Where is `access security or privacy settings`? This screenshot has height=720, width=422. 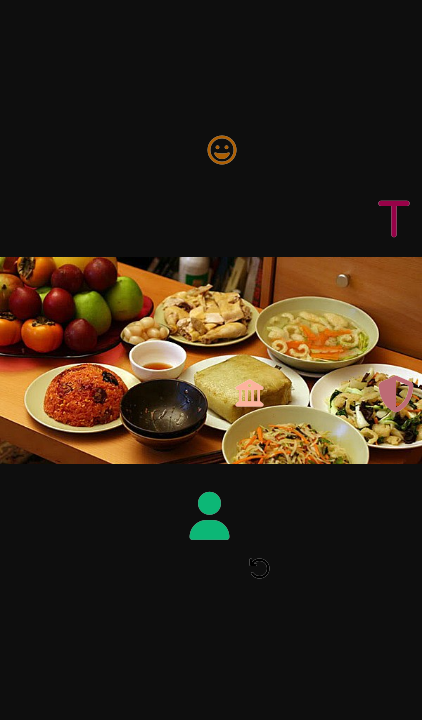 access security or privacy settings is located at coordinates (396, 394).